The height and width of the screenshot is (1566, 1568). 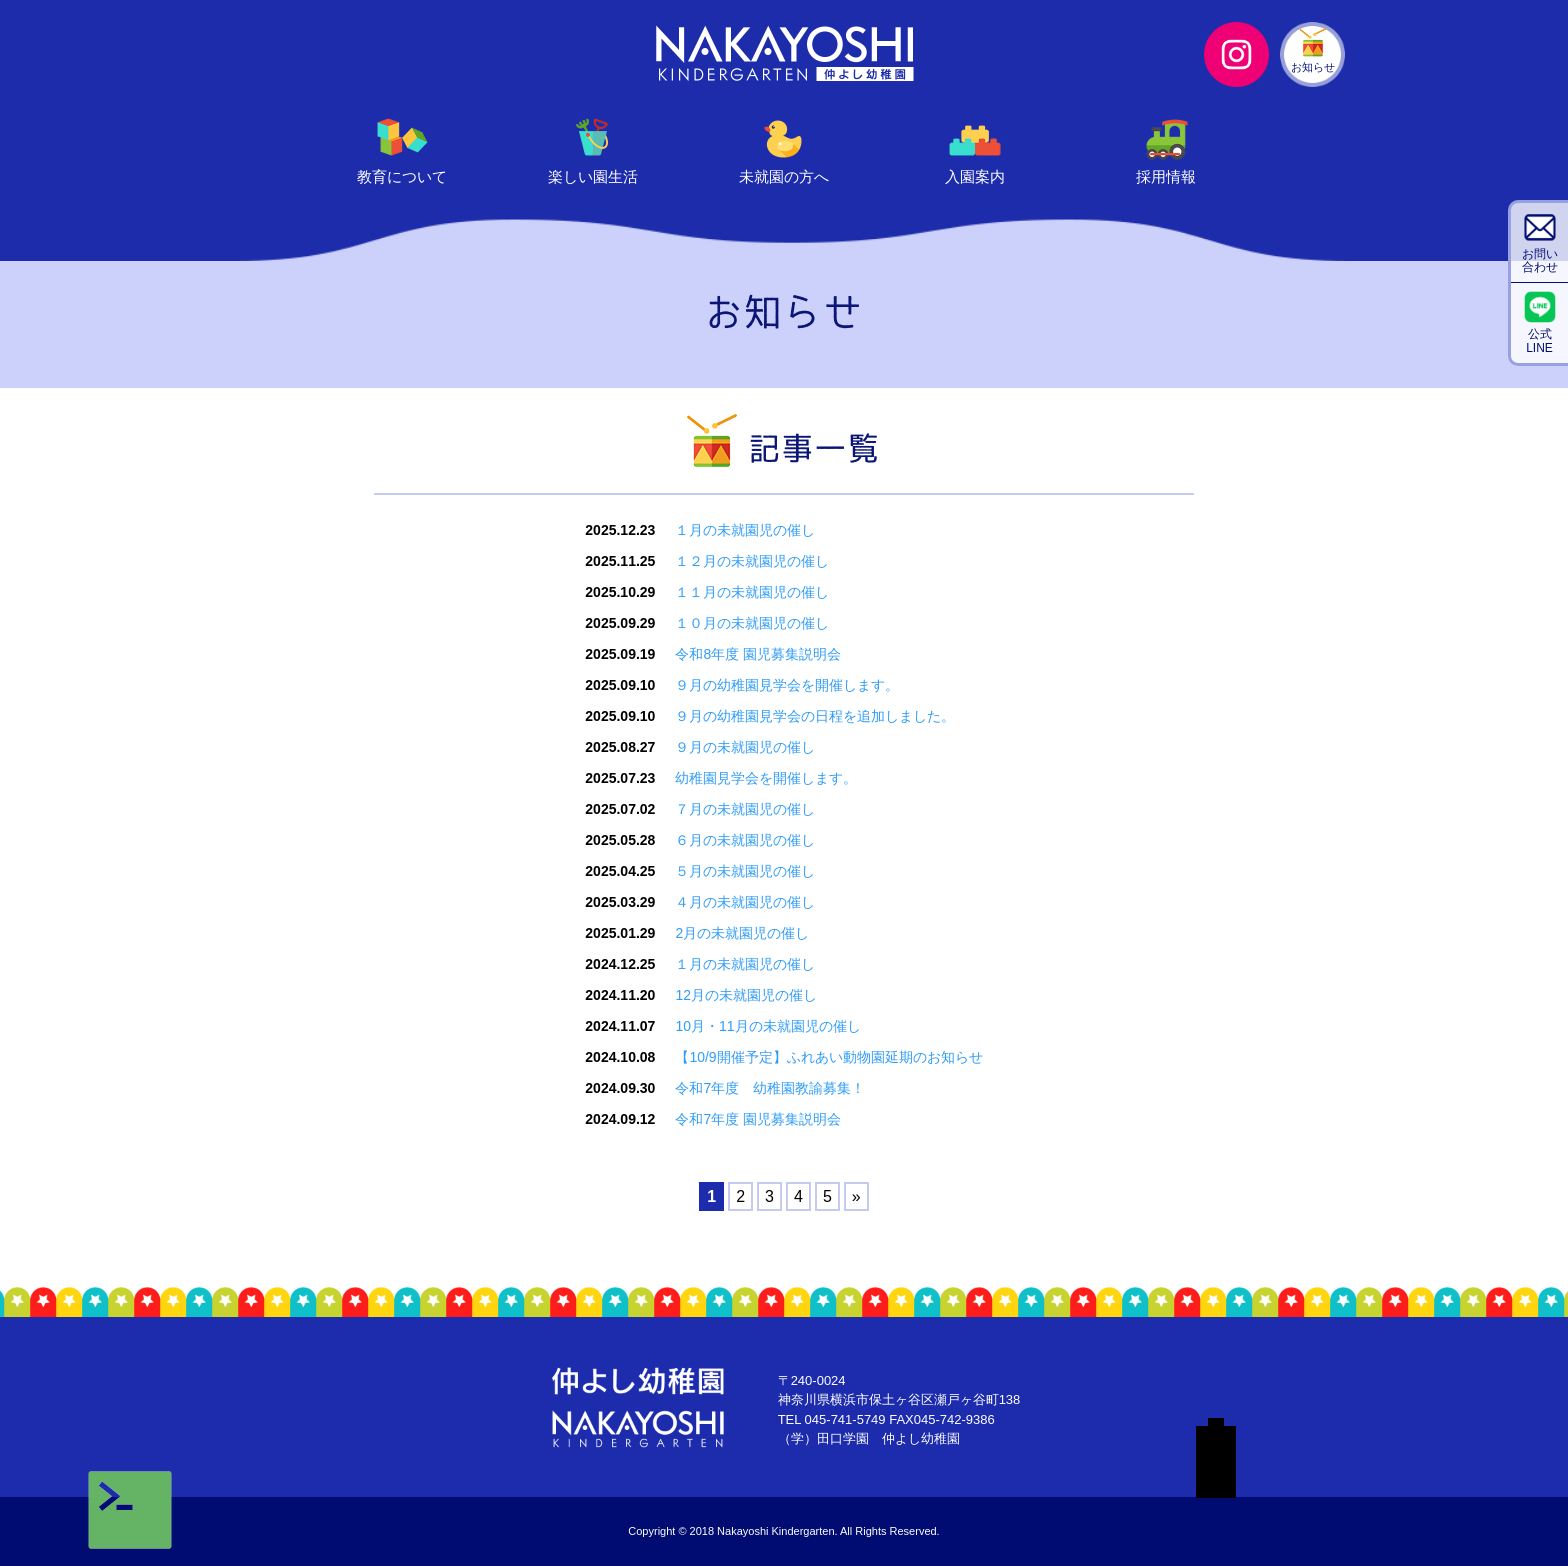 I want to click on open command line interface, so click(x=130, y=1510).